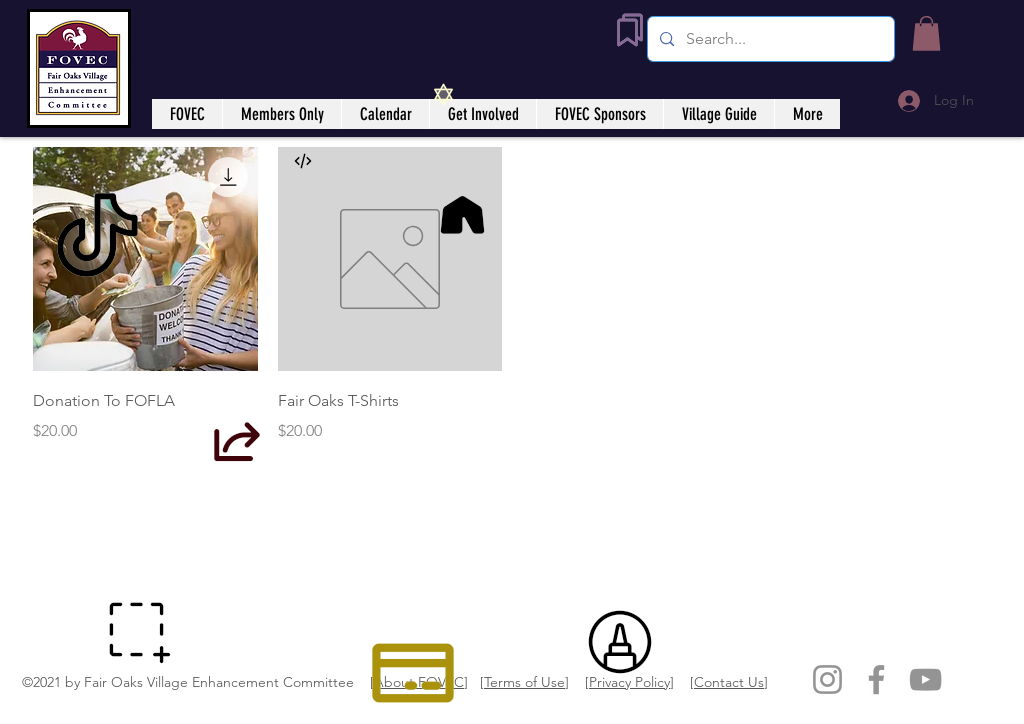  What do you see at coordinates (443, 94) in the screenshot?
I see `indicates jewish or hebrew-related content` at bounding box center [443, 94].